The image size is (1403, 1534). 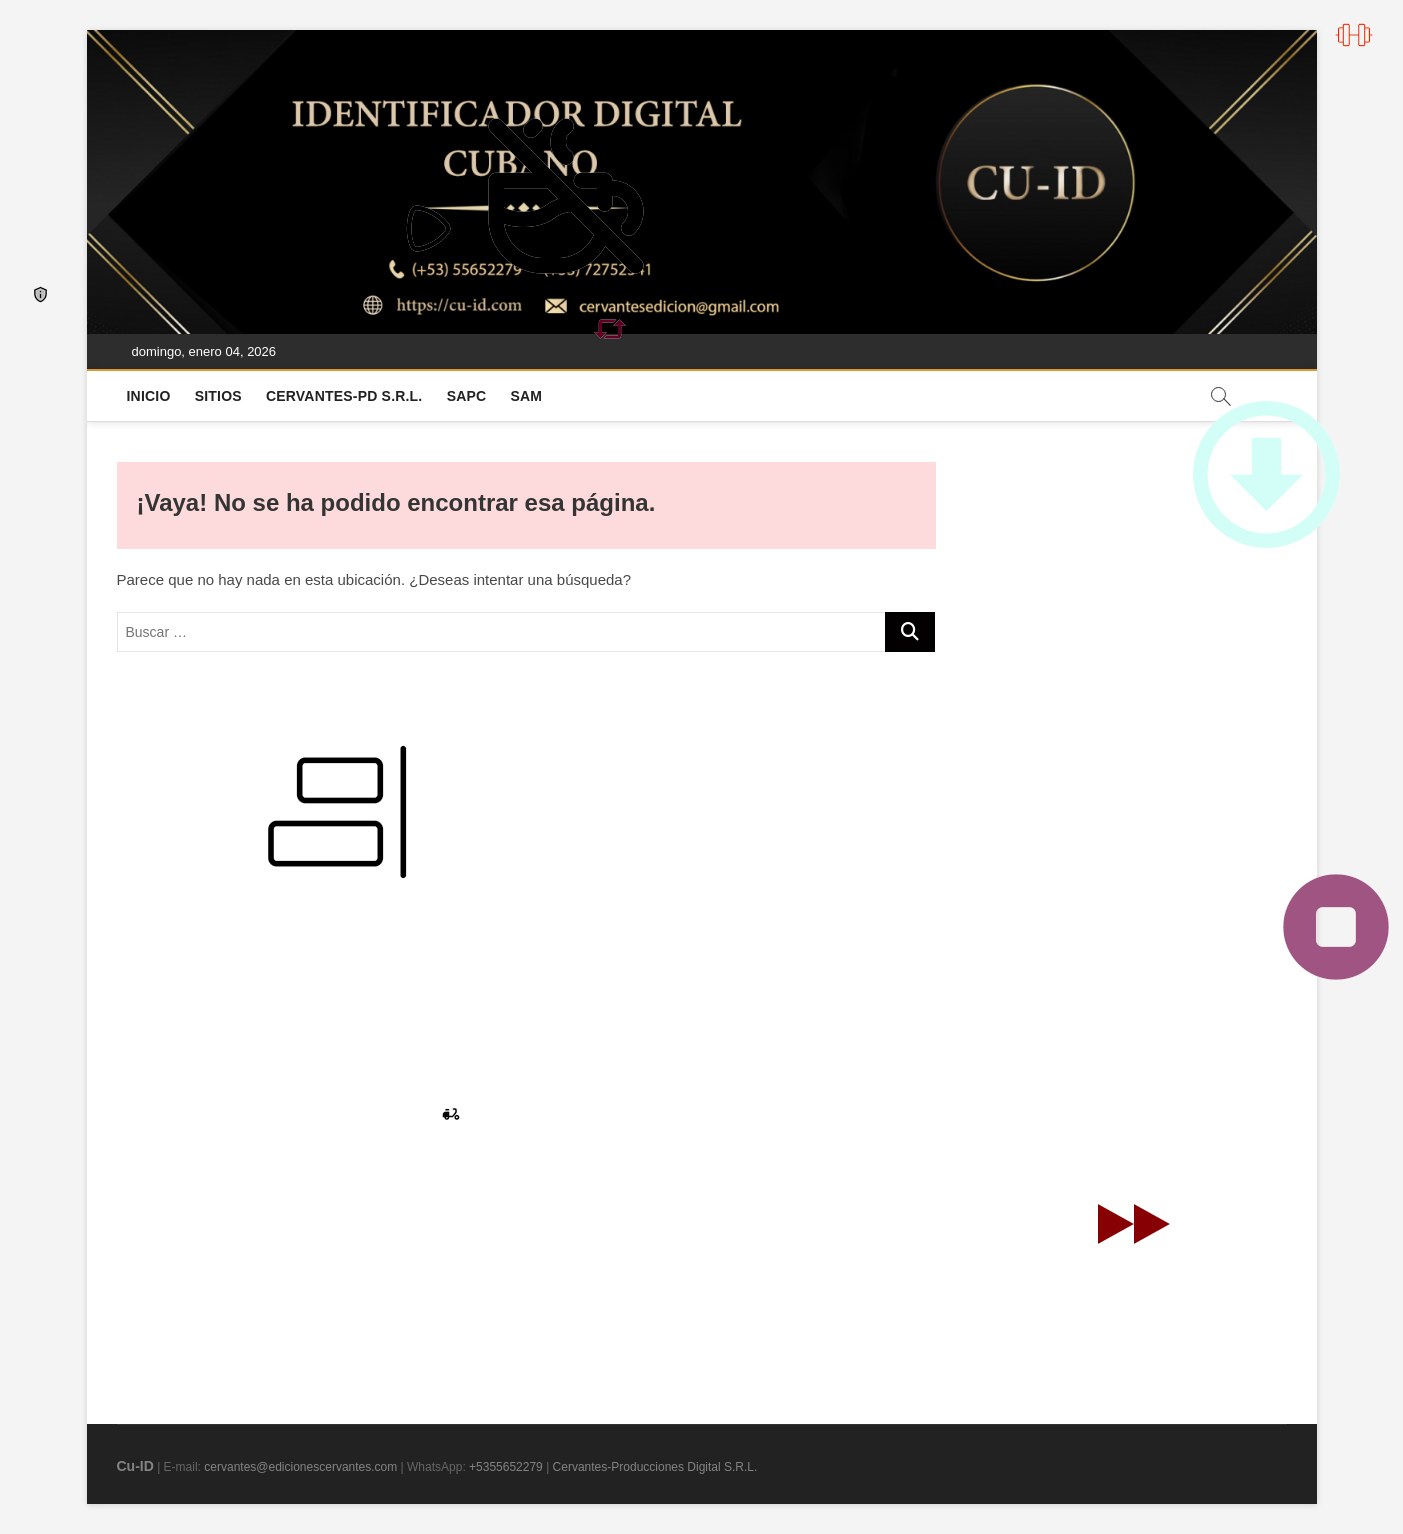 What do you see at coordinates (610, 329) in the screenshot?
I see `repost or share this content` at bounding box center [610, 329].